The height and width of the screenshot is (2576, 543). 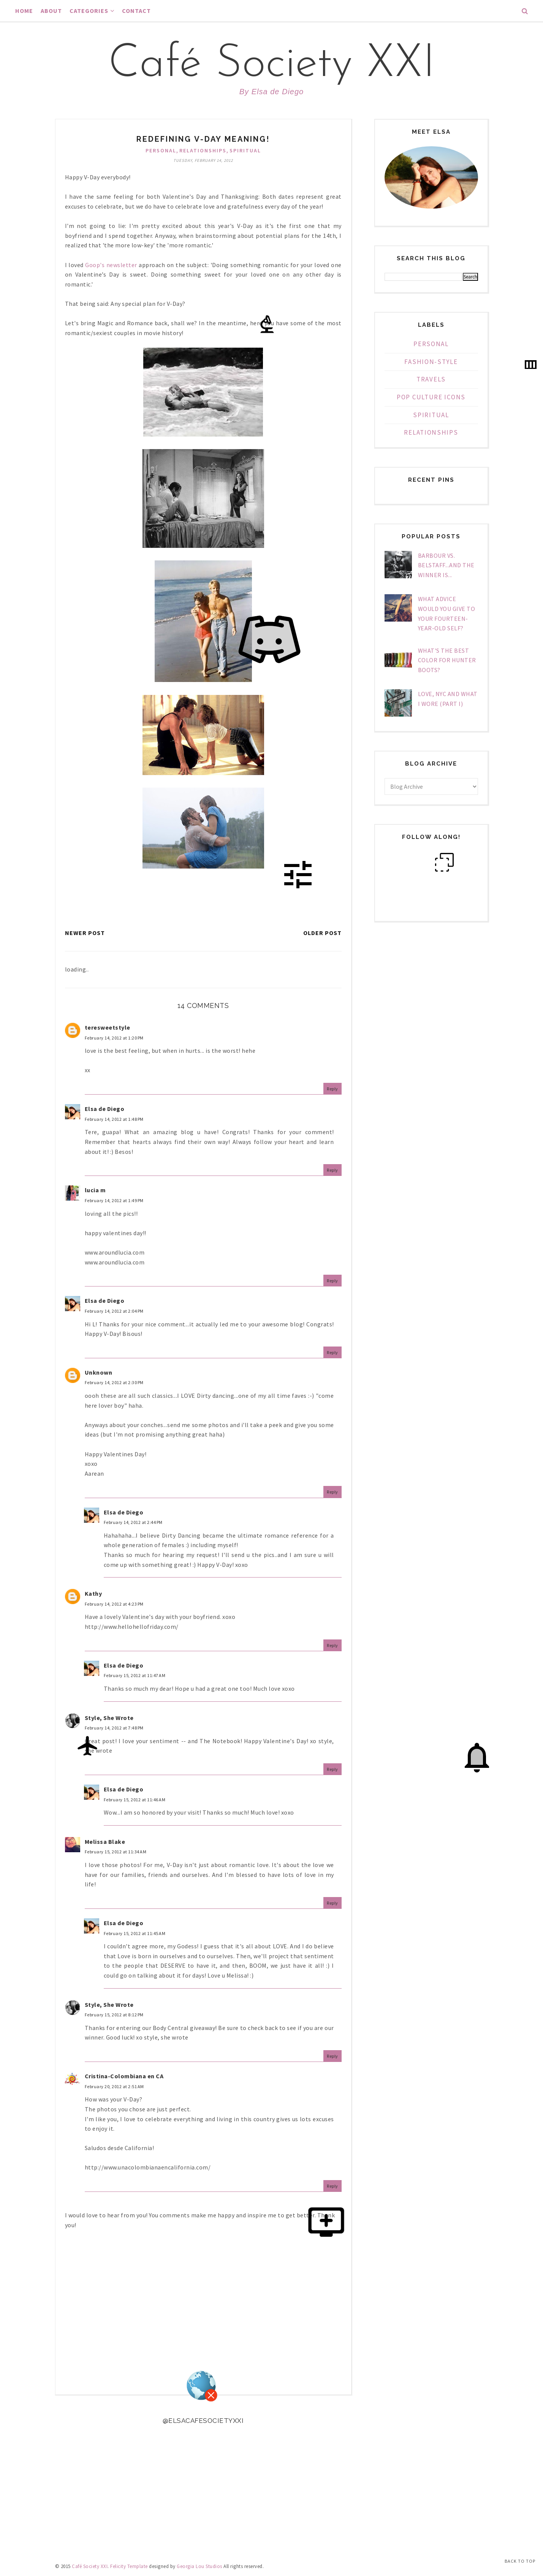 What do you see at coordinates (326, 2222) in the screenshot?
I see `add video to watch queue` at bounding box center [326, 2222].